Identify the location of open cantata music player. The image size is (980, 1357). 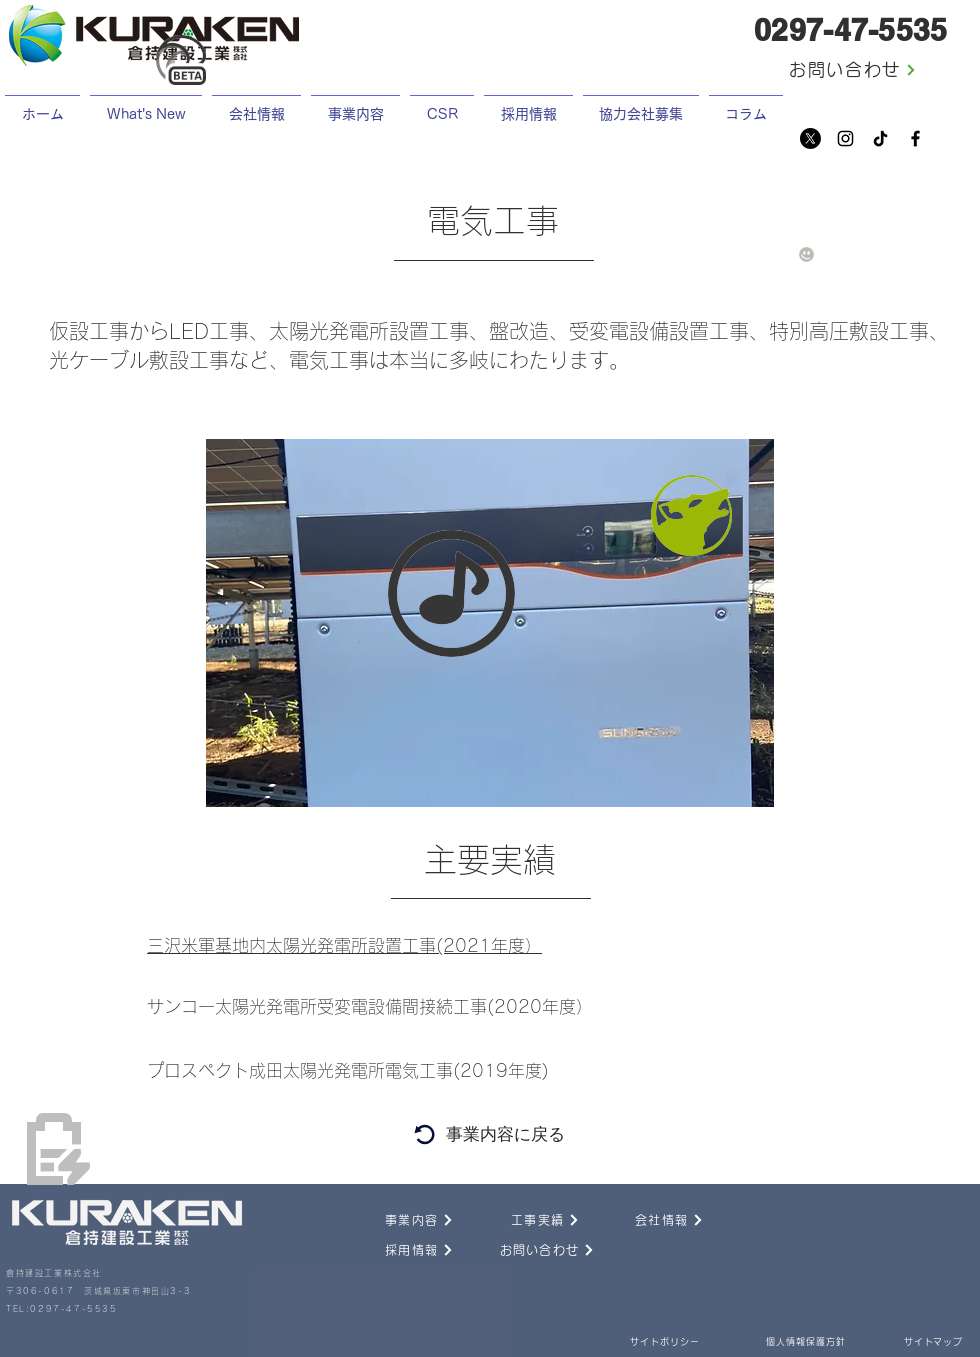
(451, 593).